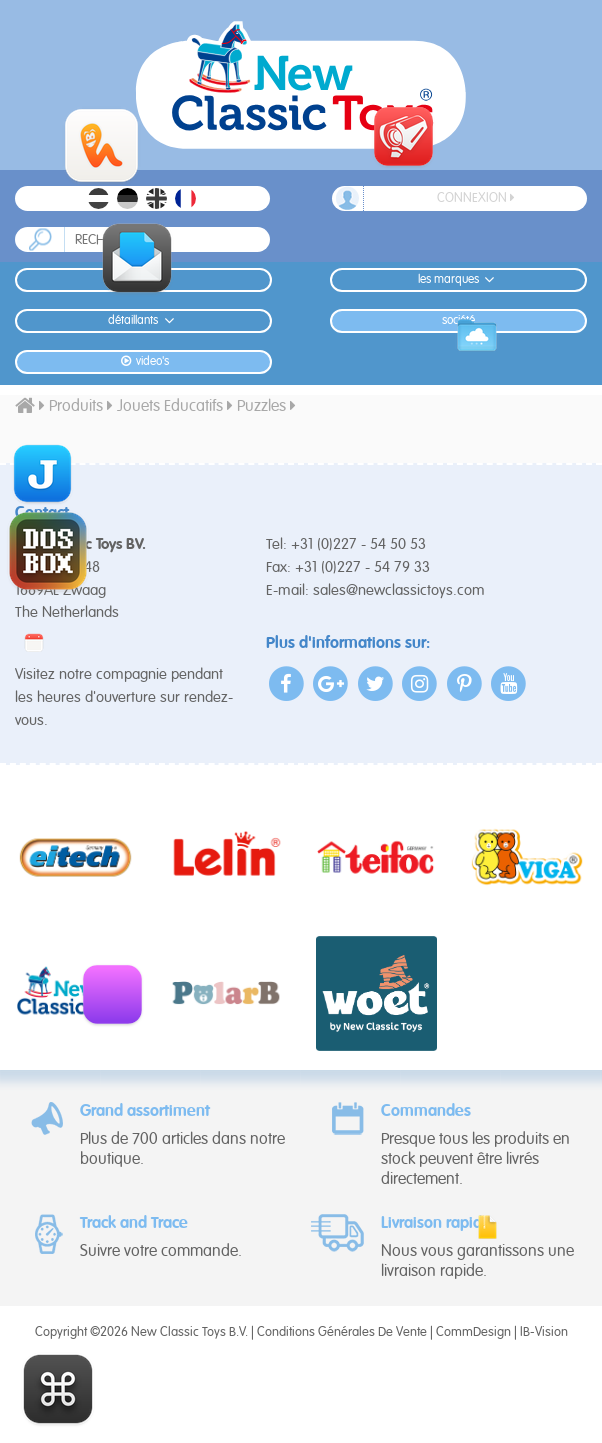  Describe the element at coordinates (42, 473) in the screenshot. I see `open Joplin note-taking app` at that location.